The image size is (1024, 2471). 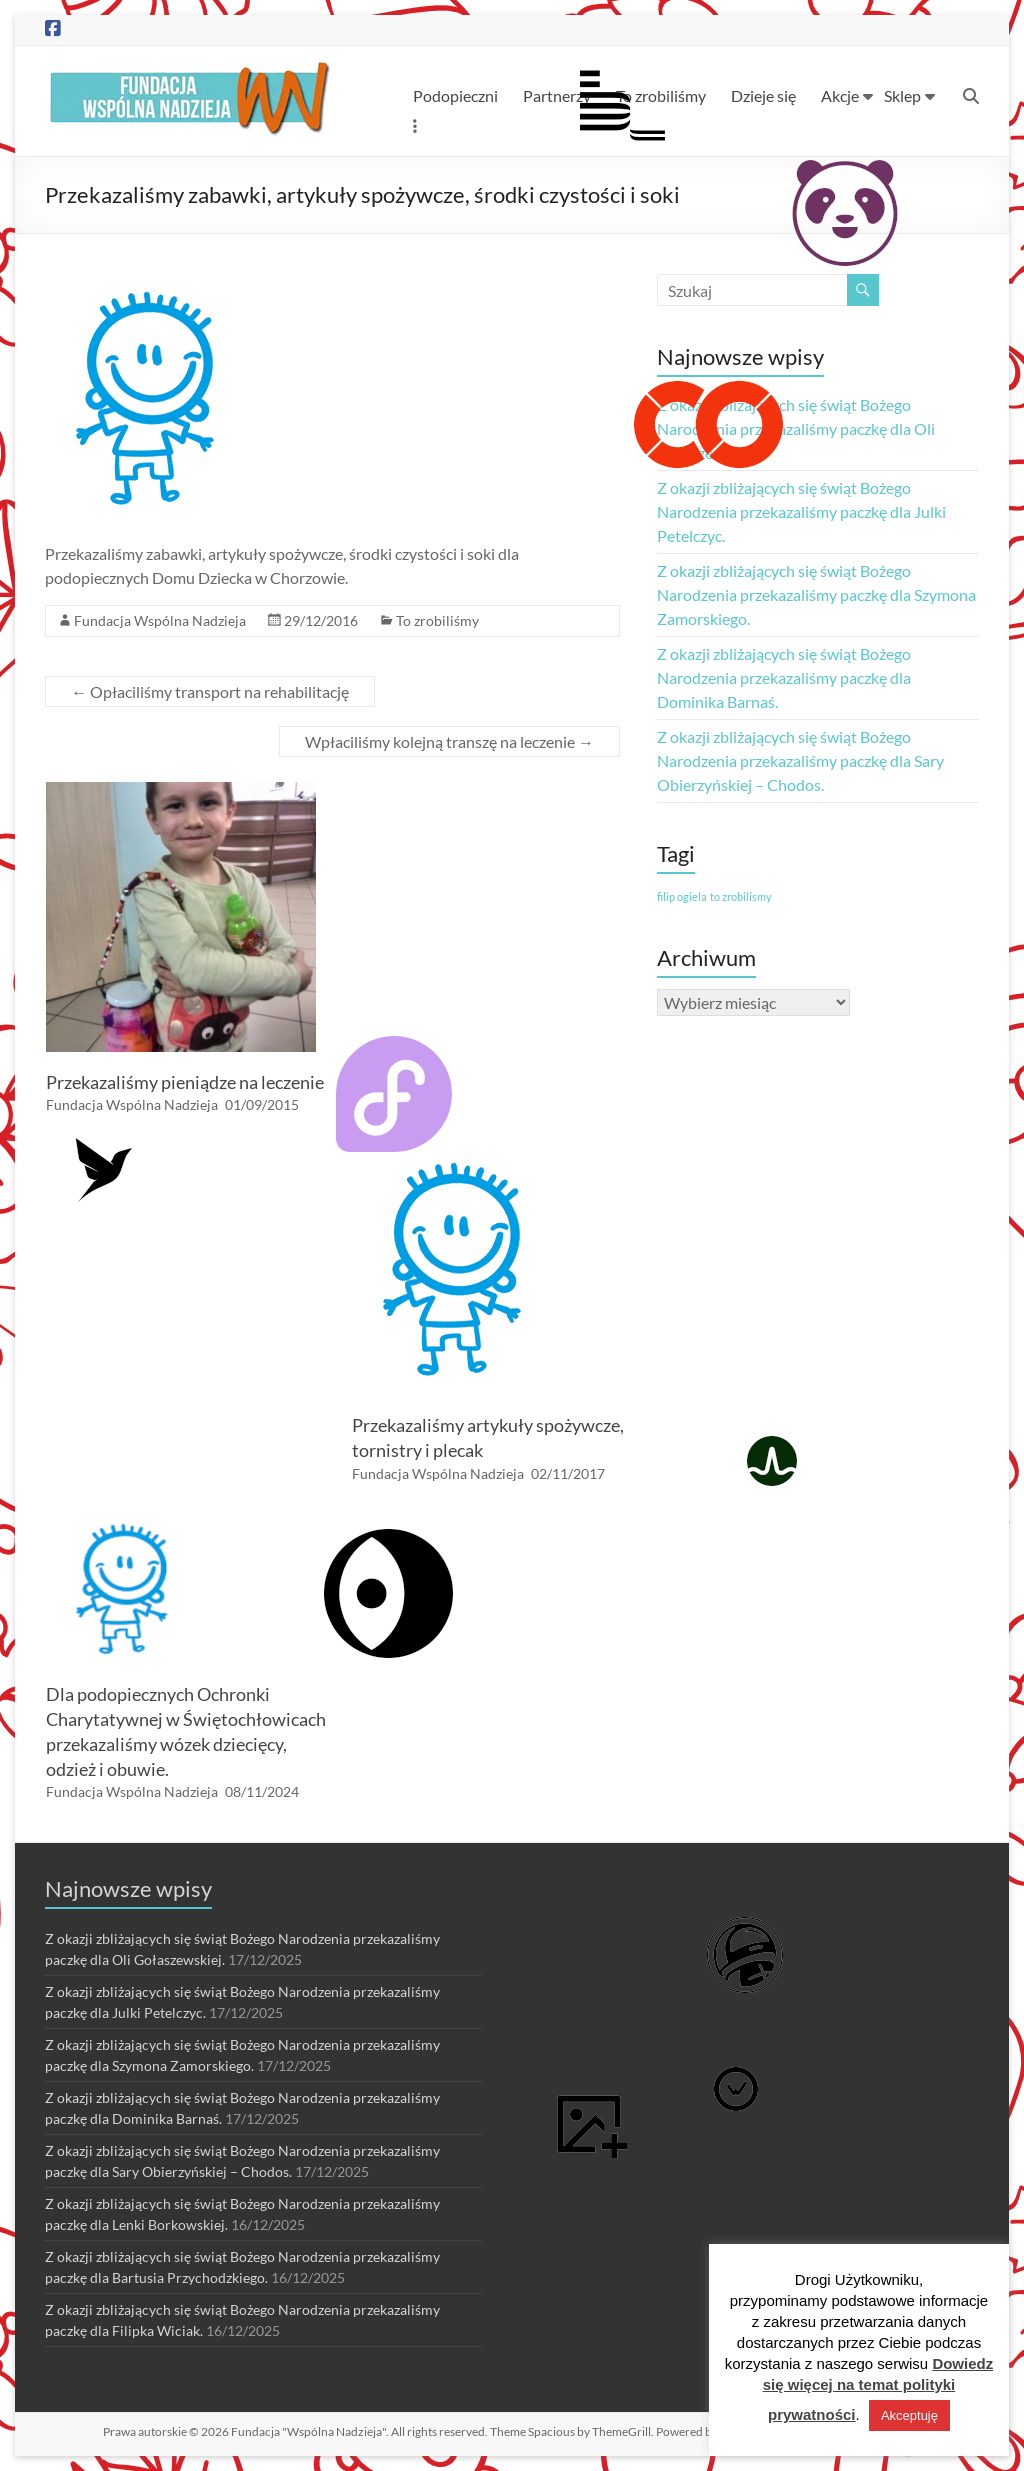 What do you see at coordinates (708, 424) in the screenshot?
I see `open google colab` at bounding box center [708, 424].